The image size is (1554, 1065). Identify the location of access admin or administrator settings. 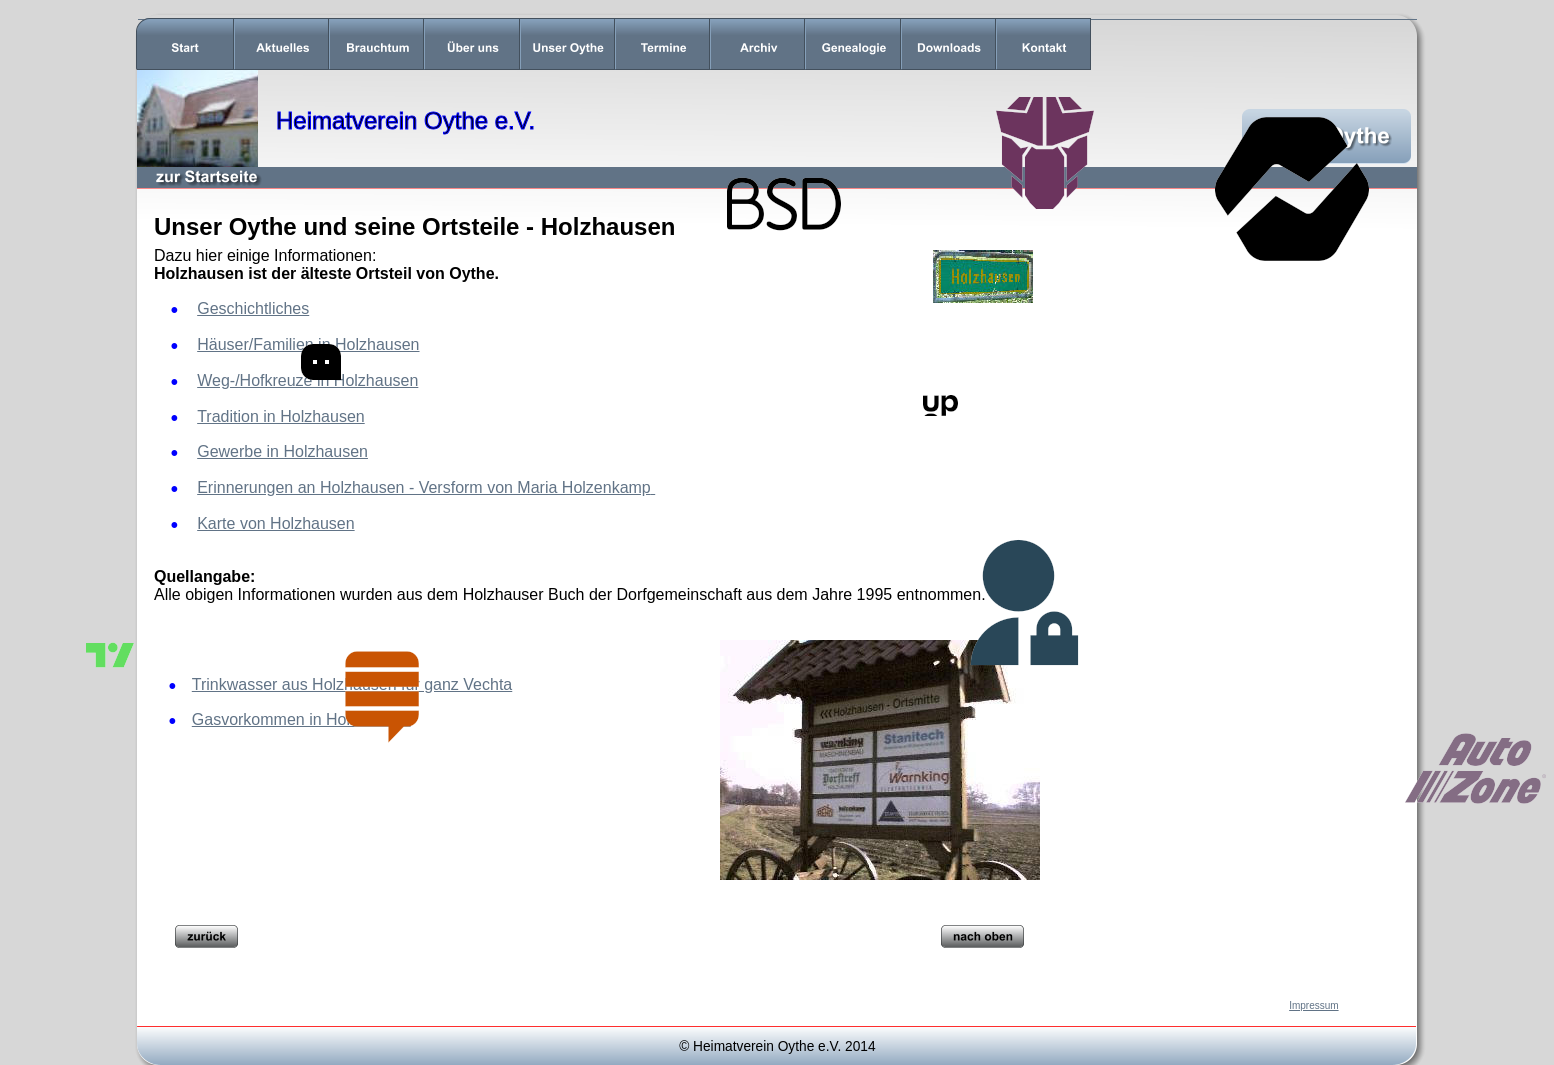
(1018, 605).